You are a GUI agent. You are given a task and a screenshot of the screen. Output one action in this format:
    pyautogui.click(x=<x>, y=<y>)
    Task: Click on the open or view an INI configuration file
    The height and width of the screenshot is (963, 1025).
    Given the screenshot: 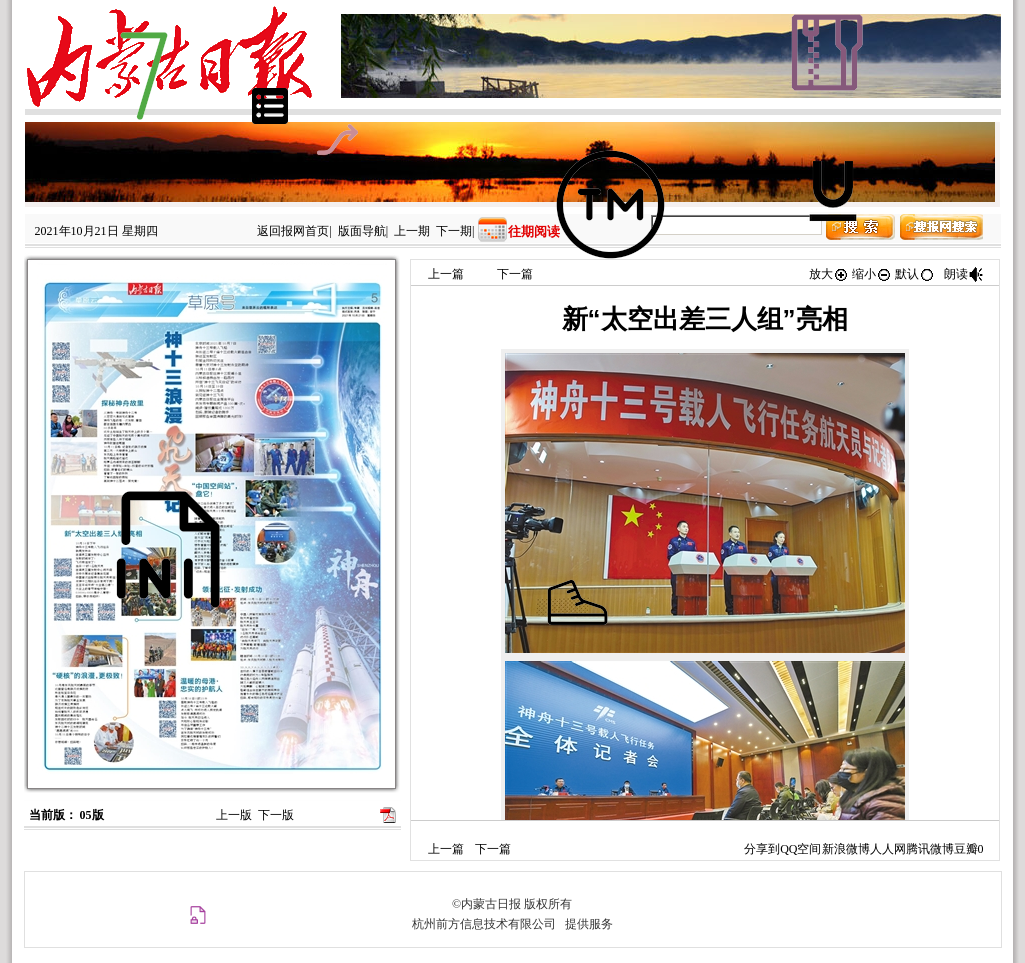 What is the action you would take?
    pyautogui.click(x=170, y=549)
    